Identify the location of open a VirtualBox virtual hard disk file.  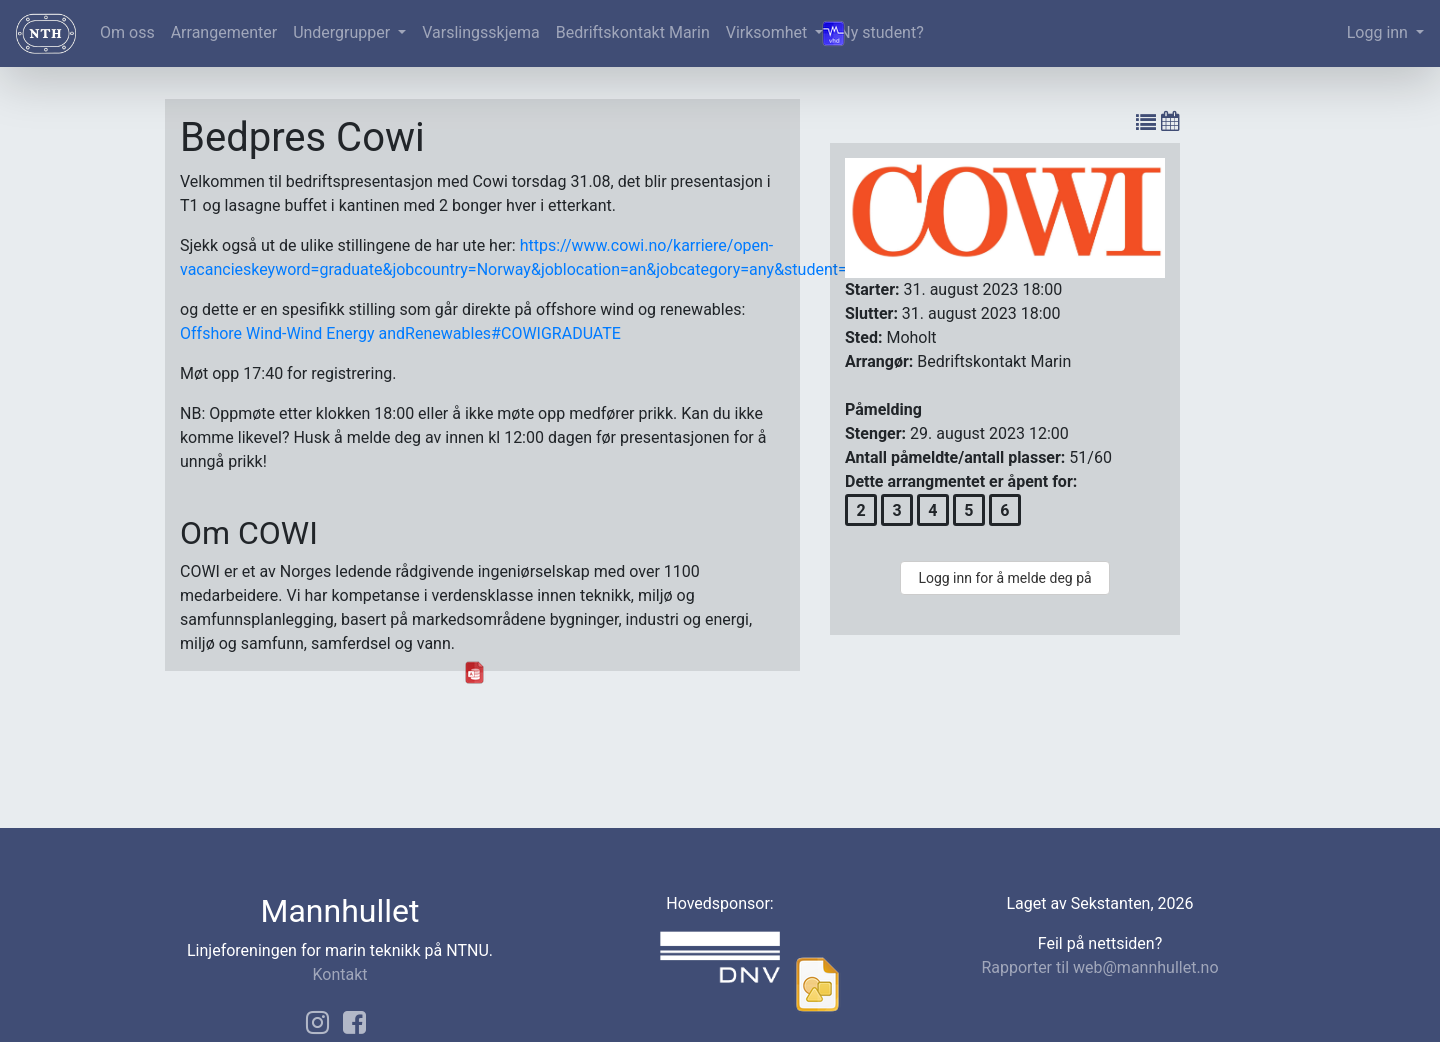
(833, 33).